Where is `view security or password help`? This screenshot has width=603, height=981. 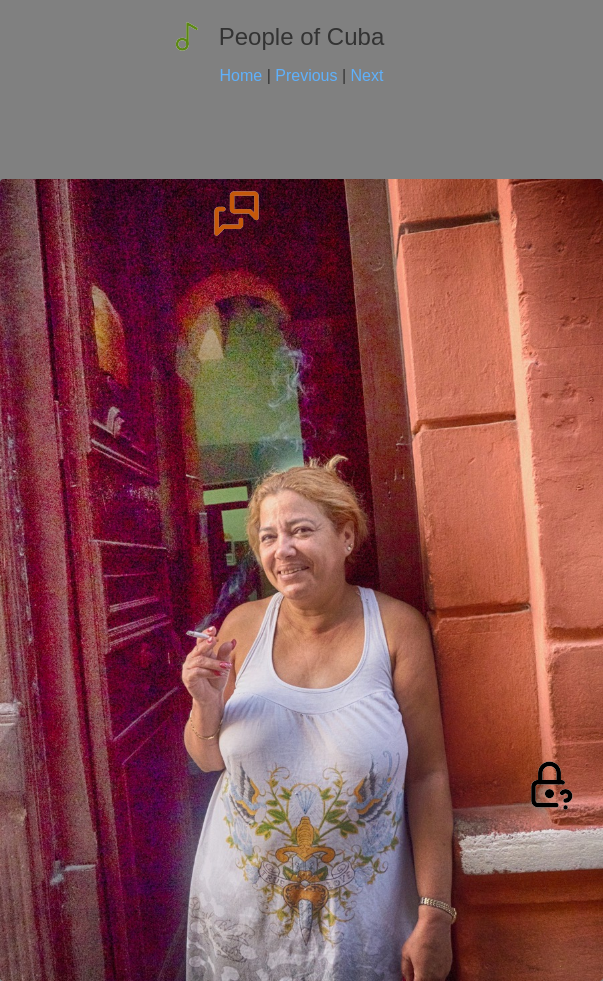
view security or password help is located at coordinates (549, 784).